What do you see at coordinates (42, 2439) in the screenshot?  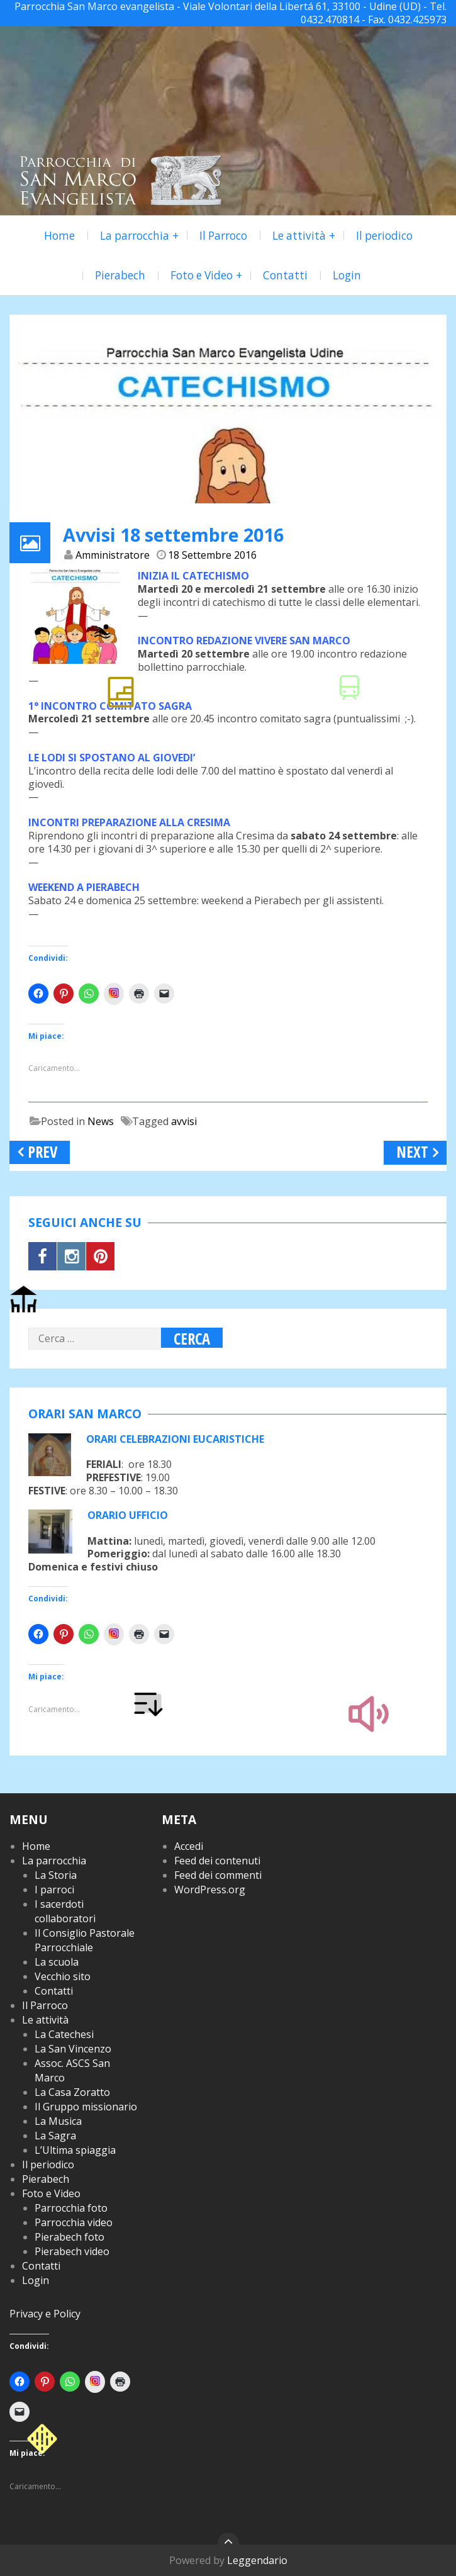 I see `open google podcasts app` at bounding box center [42, 2439].